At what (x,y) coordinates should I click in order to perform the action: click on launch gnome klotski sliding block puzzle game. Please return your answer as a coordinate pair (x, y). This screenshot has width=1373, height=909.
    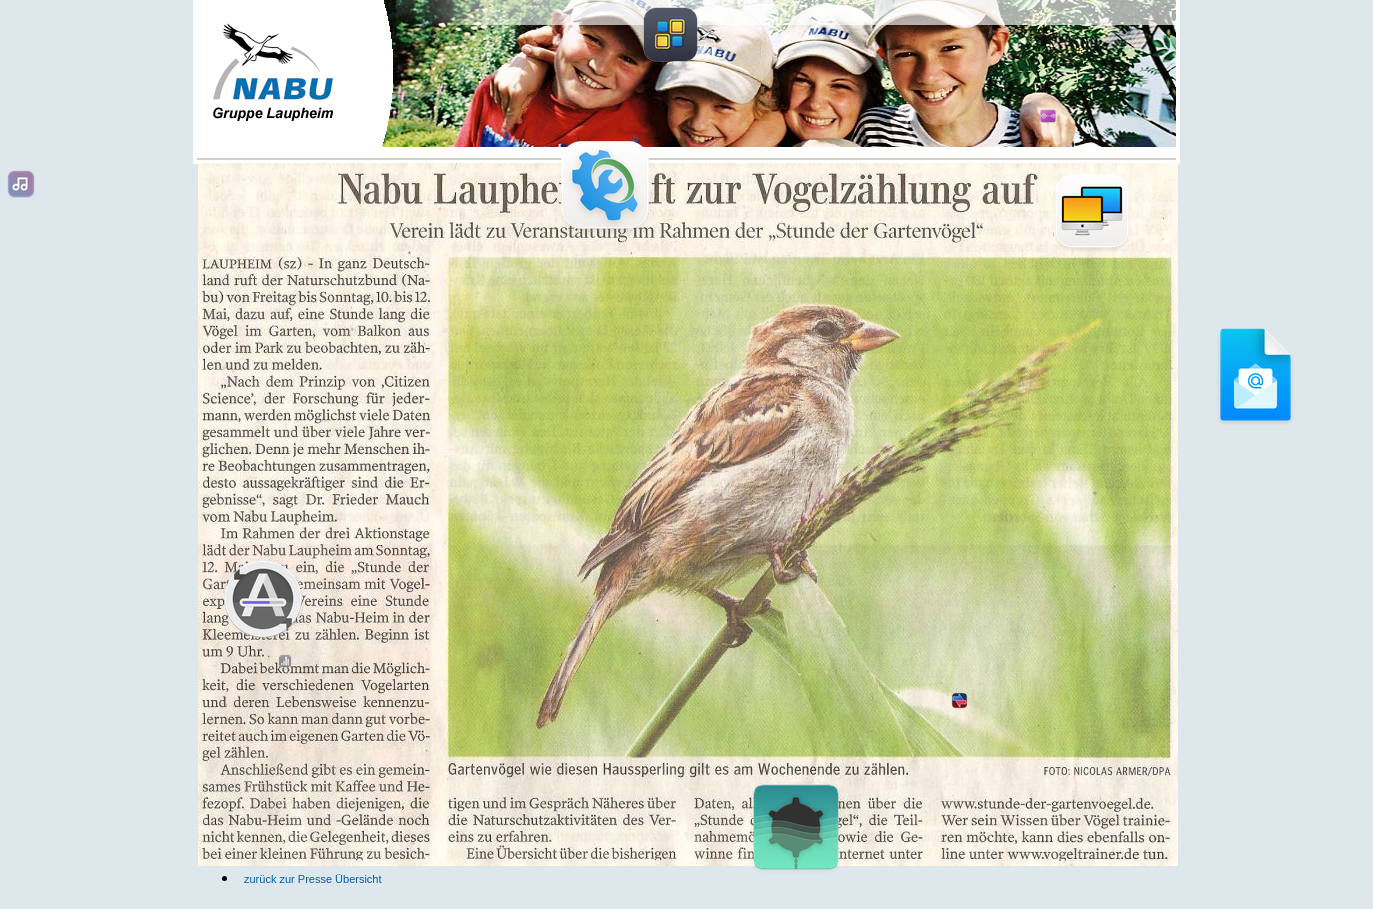
    Looking at the image, I should click on (670, 34).